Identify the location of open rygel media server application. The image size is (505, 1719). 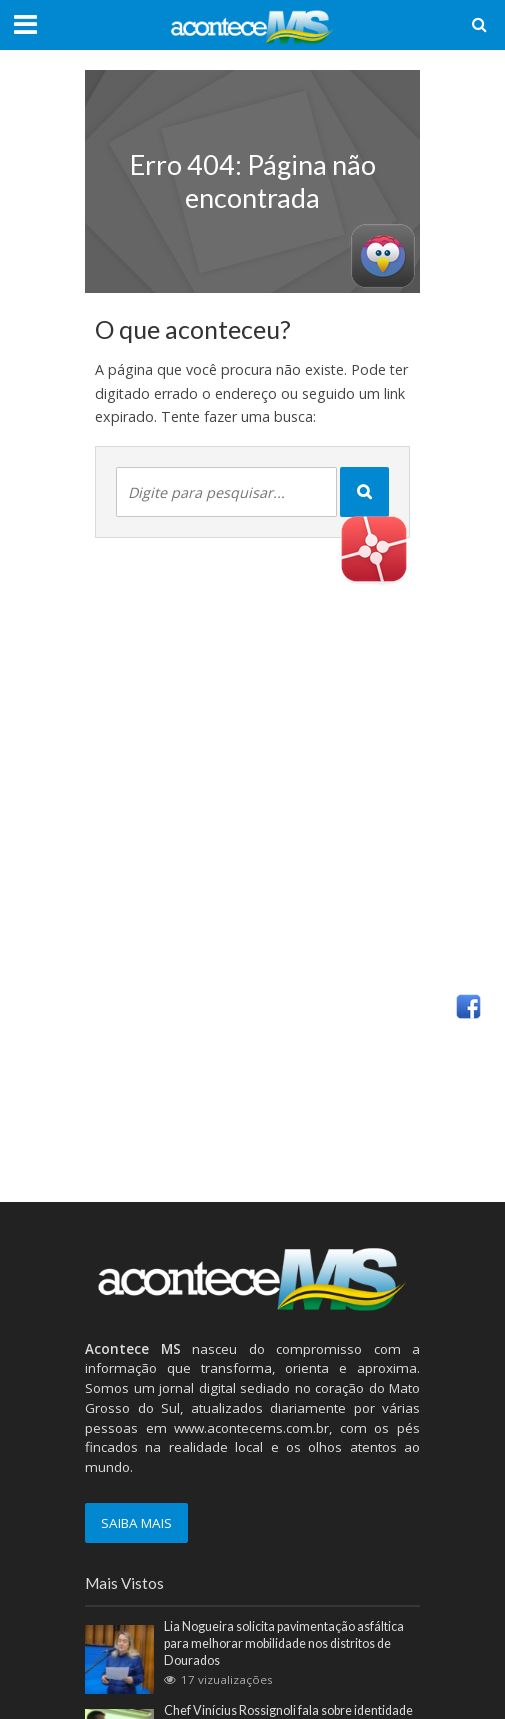
(374, 549).